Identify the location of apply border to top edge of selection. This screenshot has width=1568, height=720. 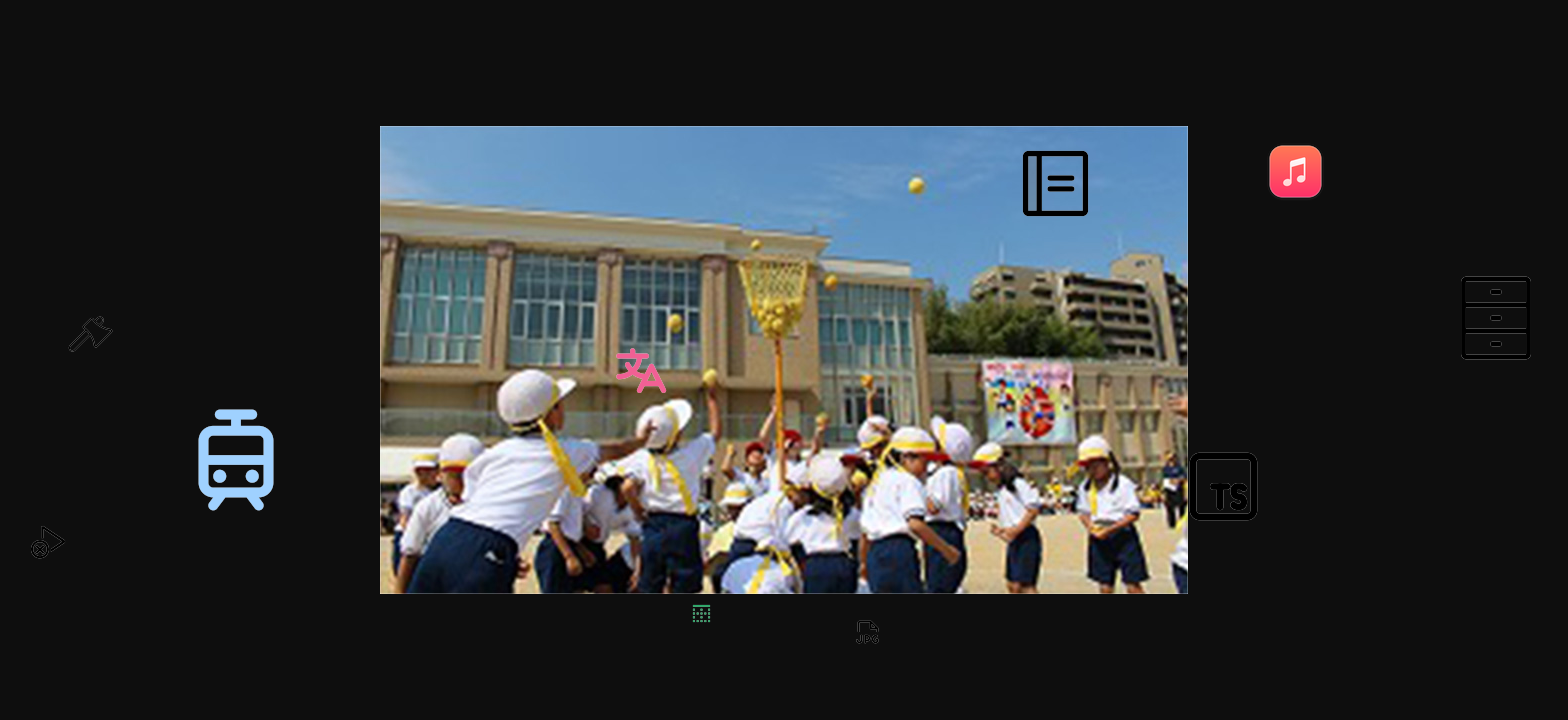
(701, 613).